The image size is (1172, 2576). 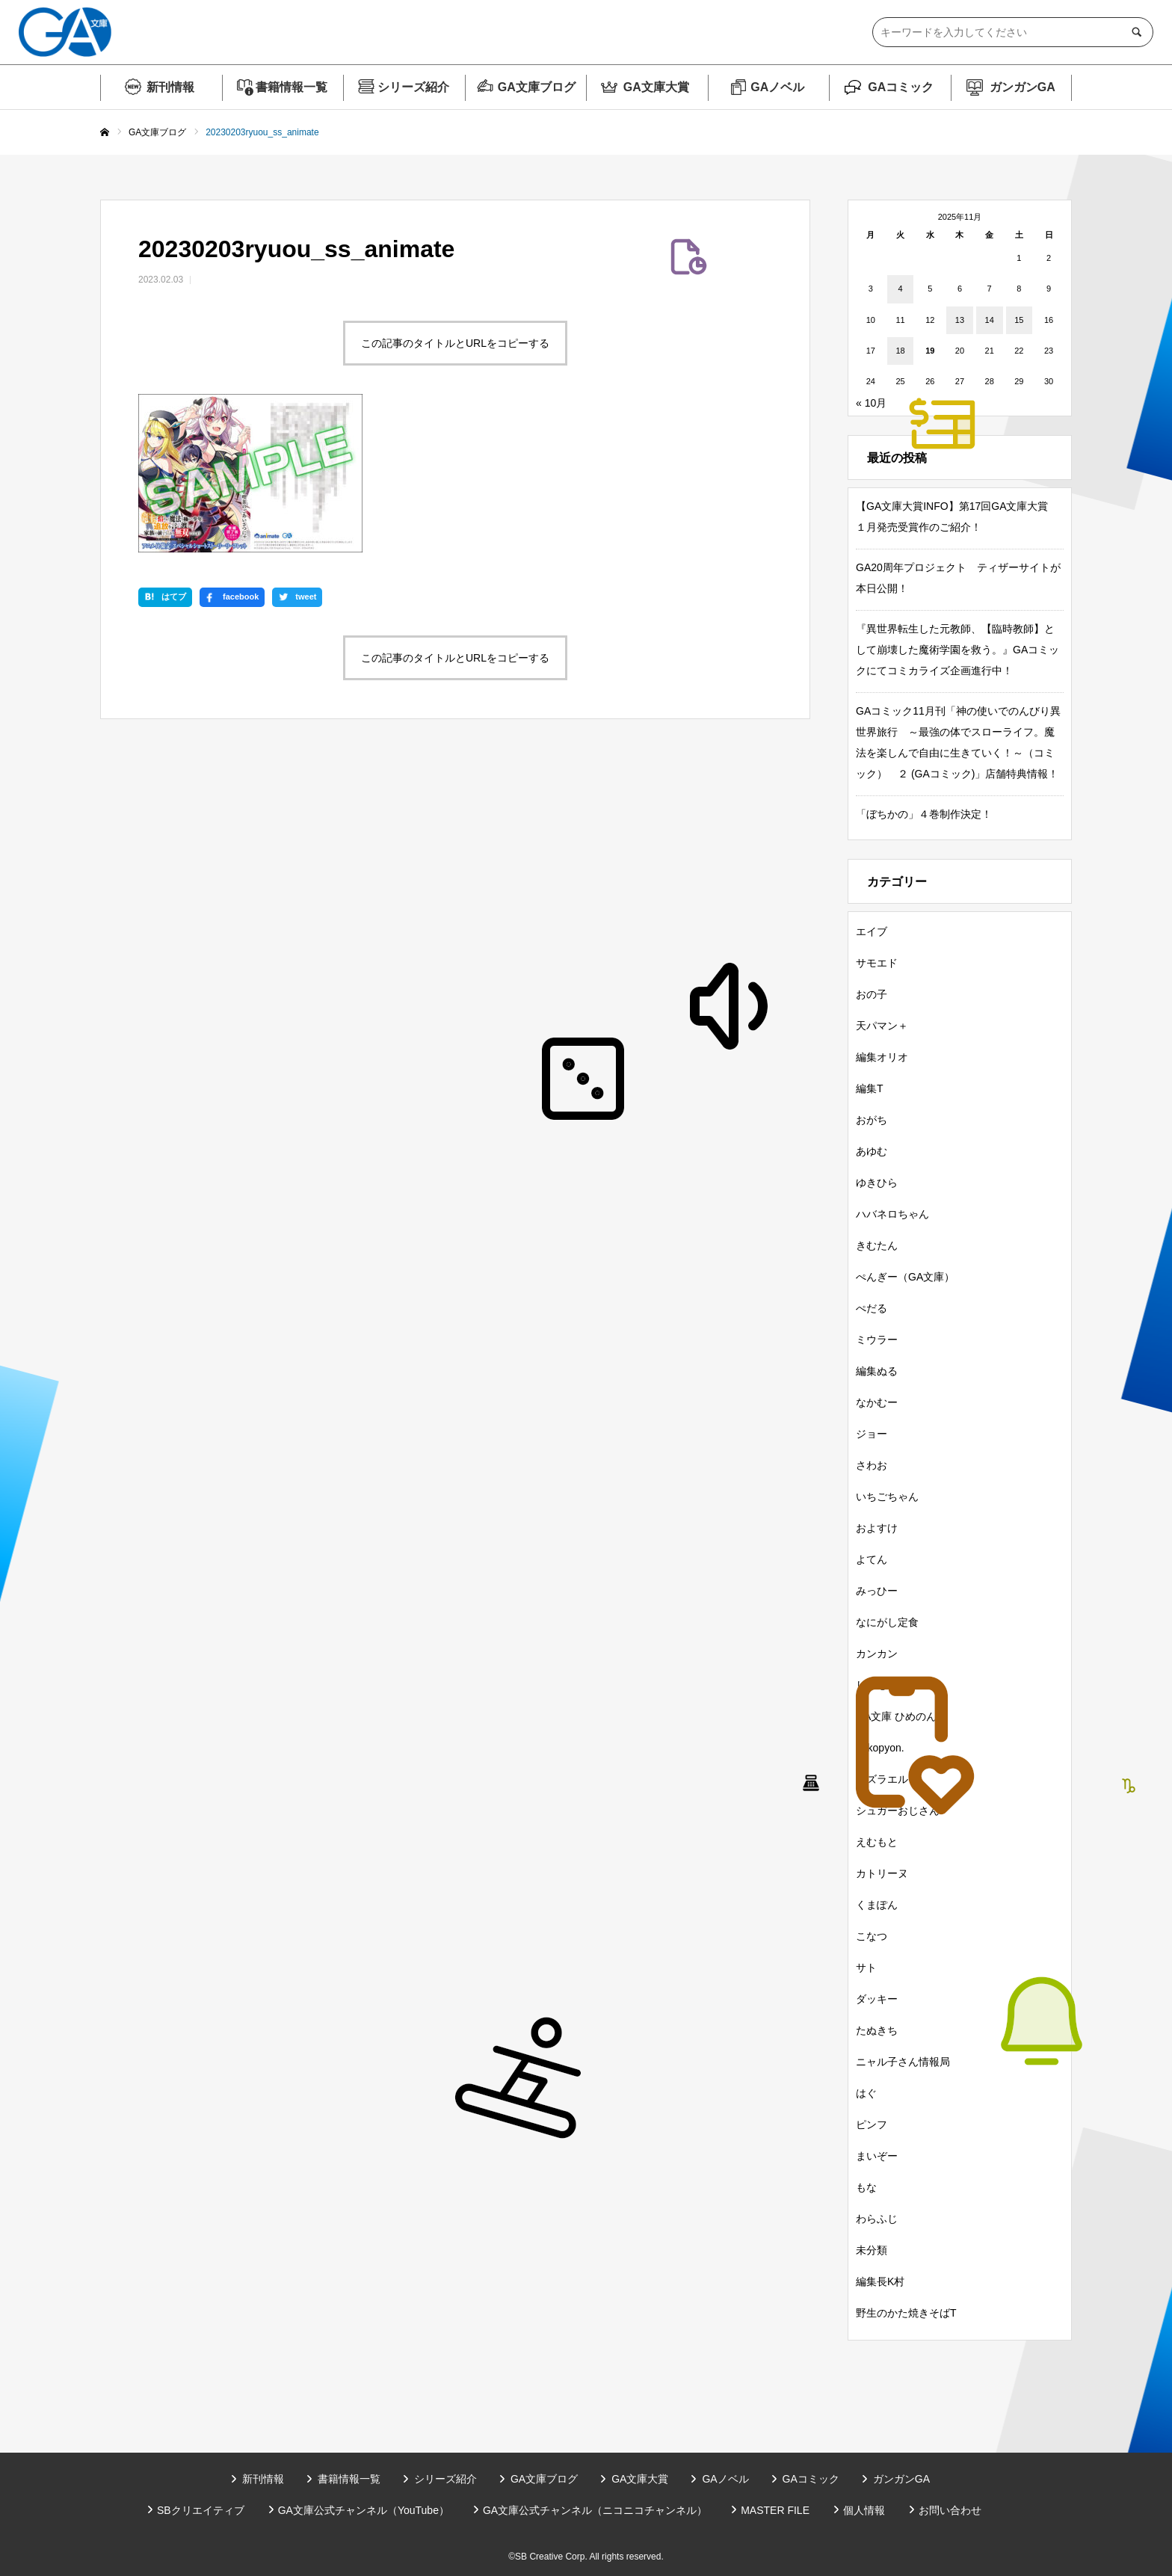 What do you see at coordinates (583, 1079) in the screenshot?
I see `roll dice or generate random number` at bounding box center [583, 1079].